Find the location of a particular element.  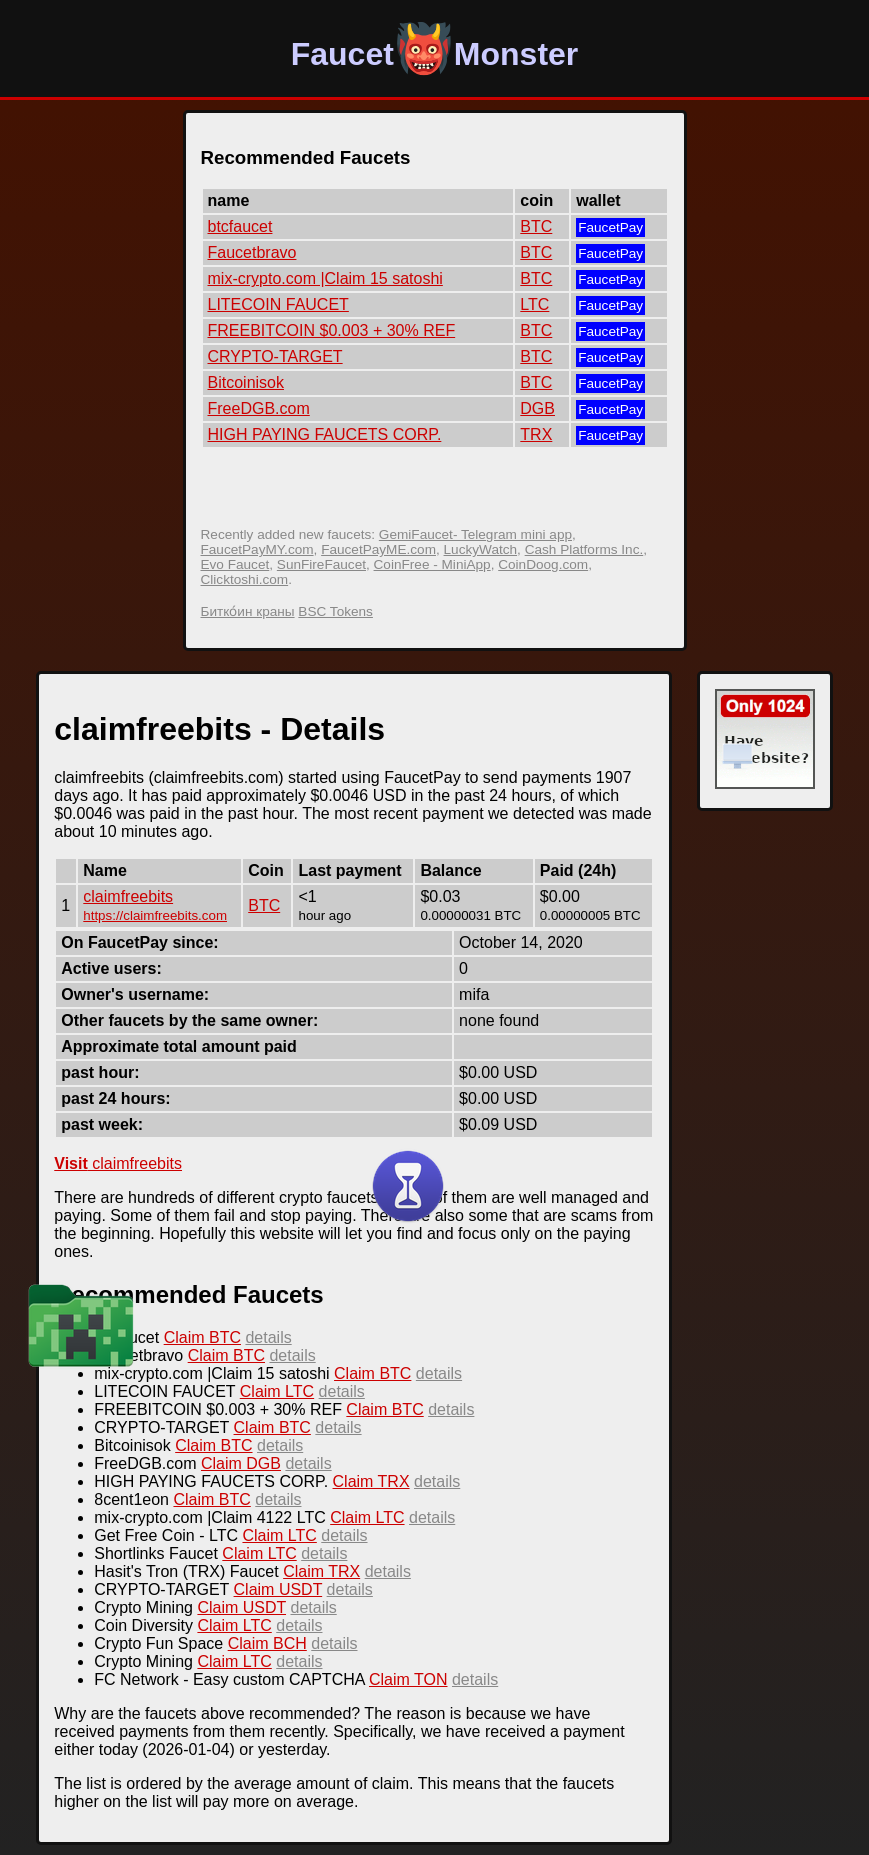

view screen time usage and statistics is located at coordinates (408, 1186).